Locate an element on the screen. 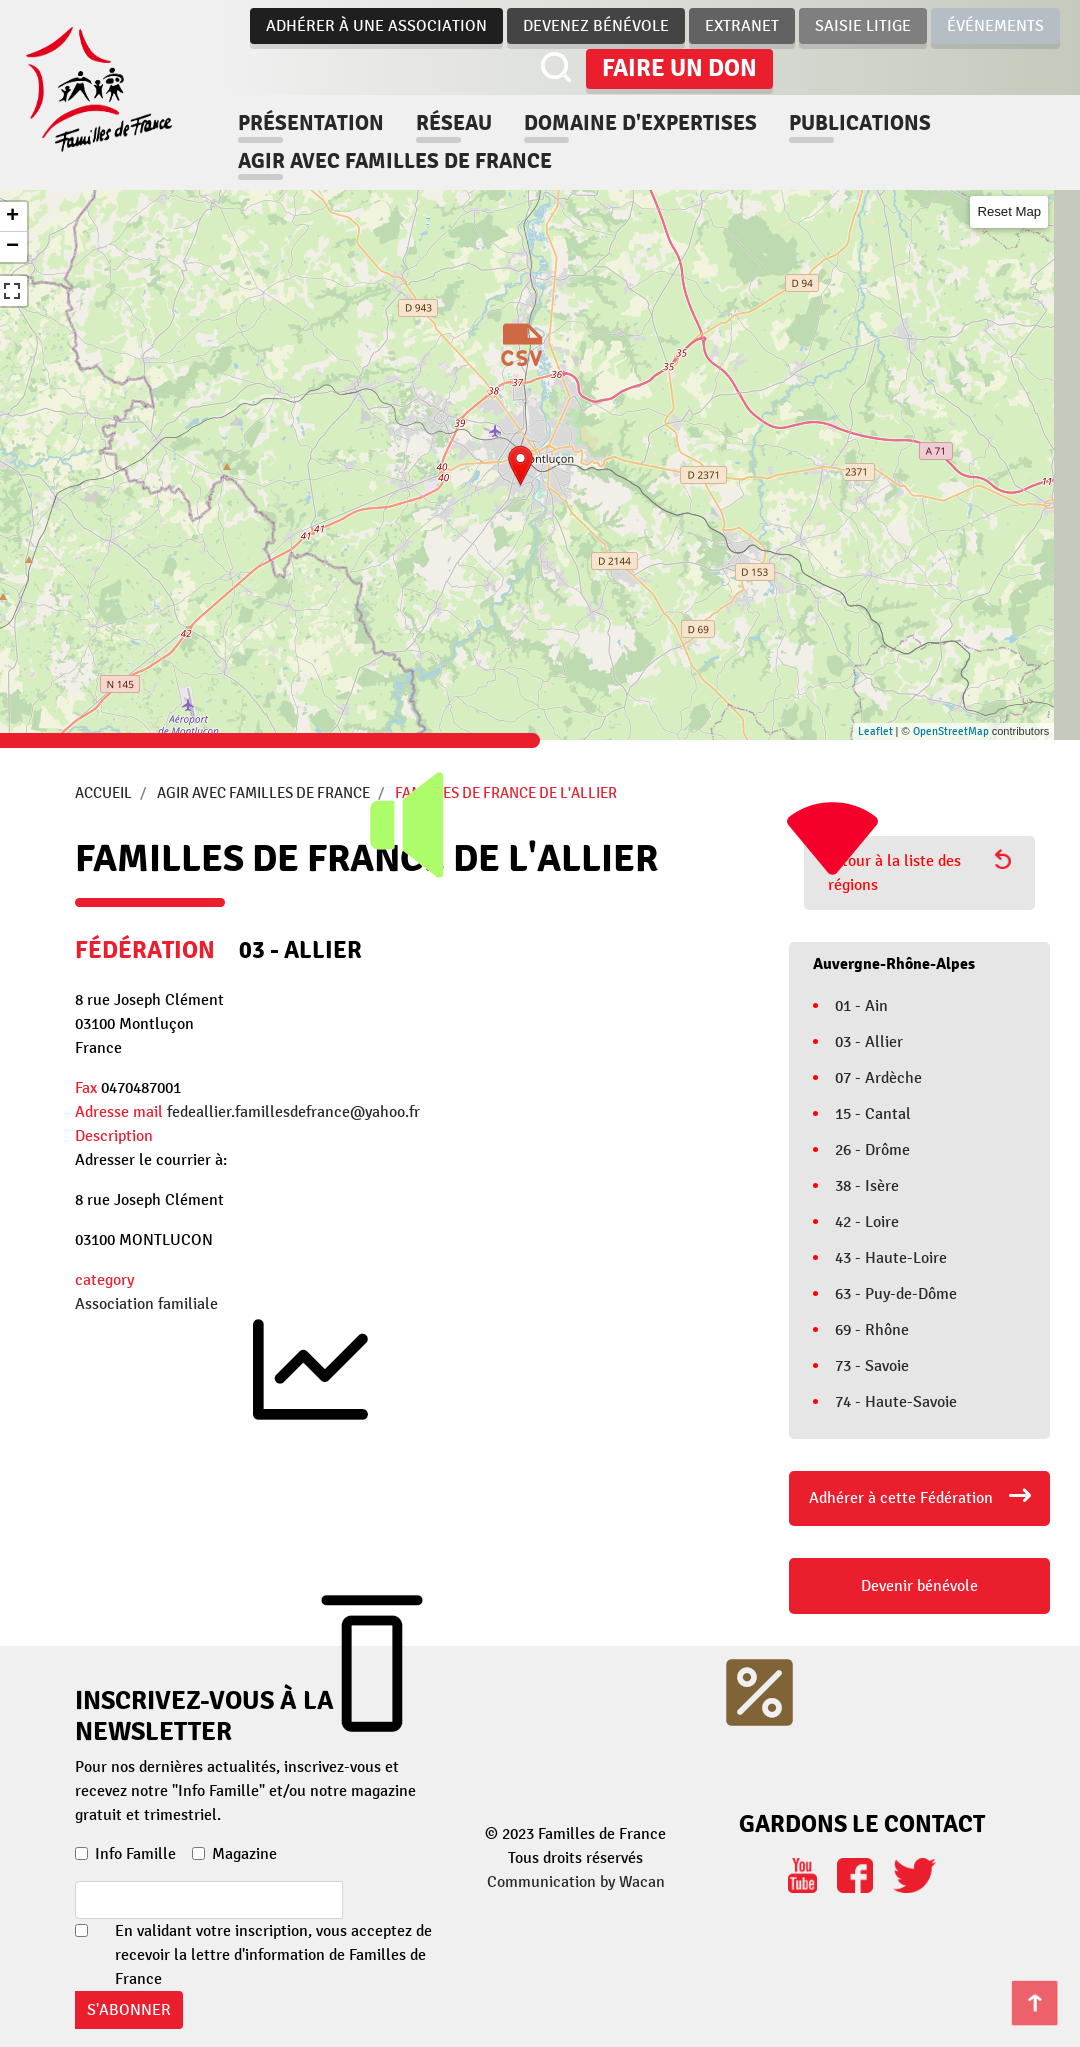 The width and height of the screenshot is (1080, 2047). view analytics or statistics is located at coordinates (310, 1369).